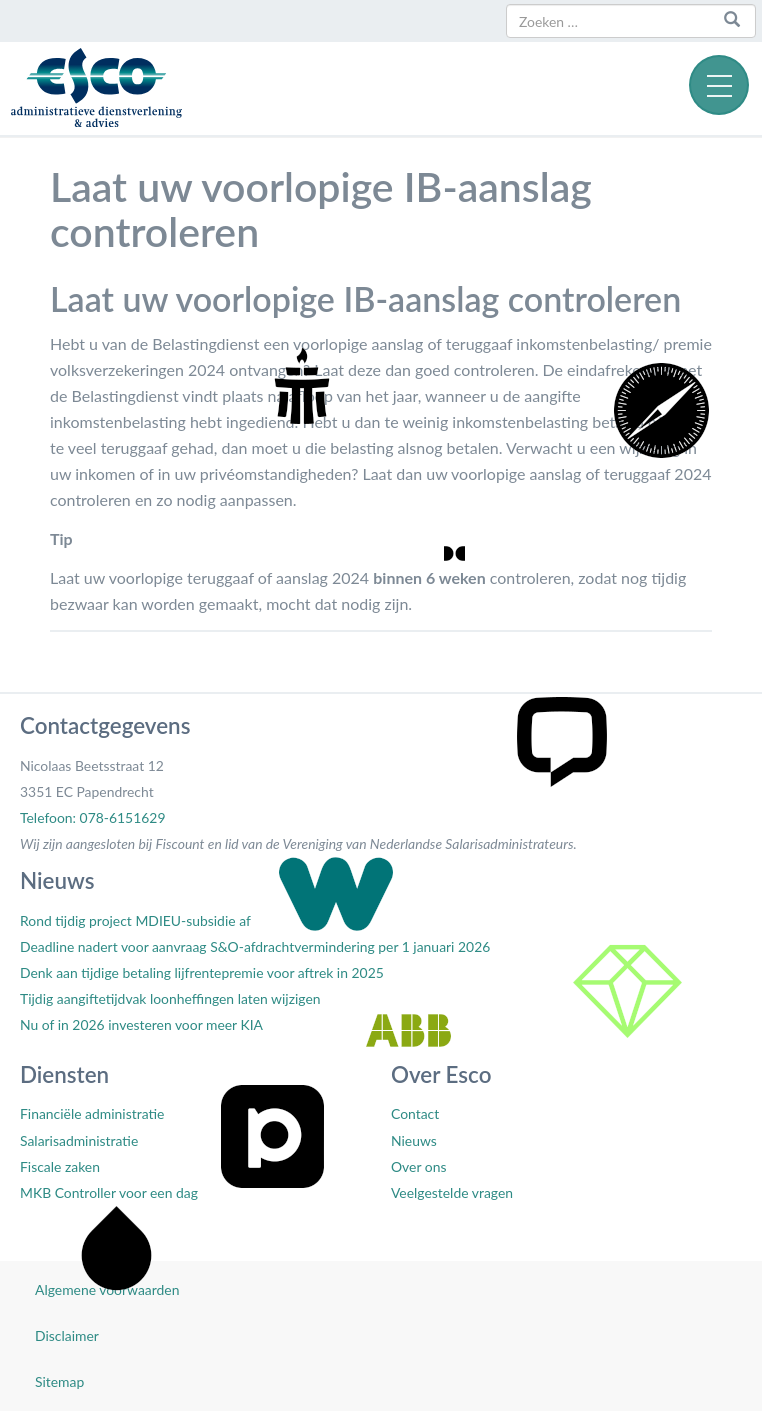 Image resolution: width=762 pixels, height=1411 pixels. What do you see at coordinates (272, 1136) in the screenshot?
I see `open pixiv app` at bounding box center [272, 1136].